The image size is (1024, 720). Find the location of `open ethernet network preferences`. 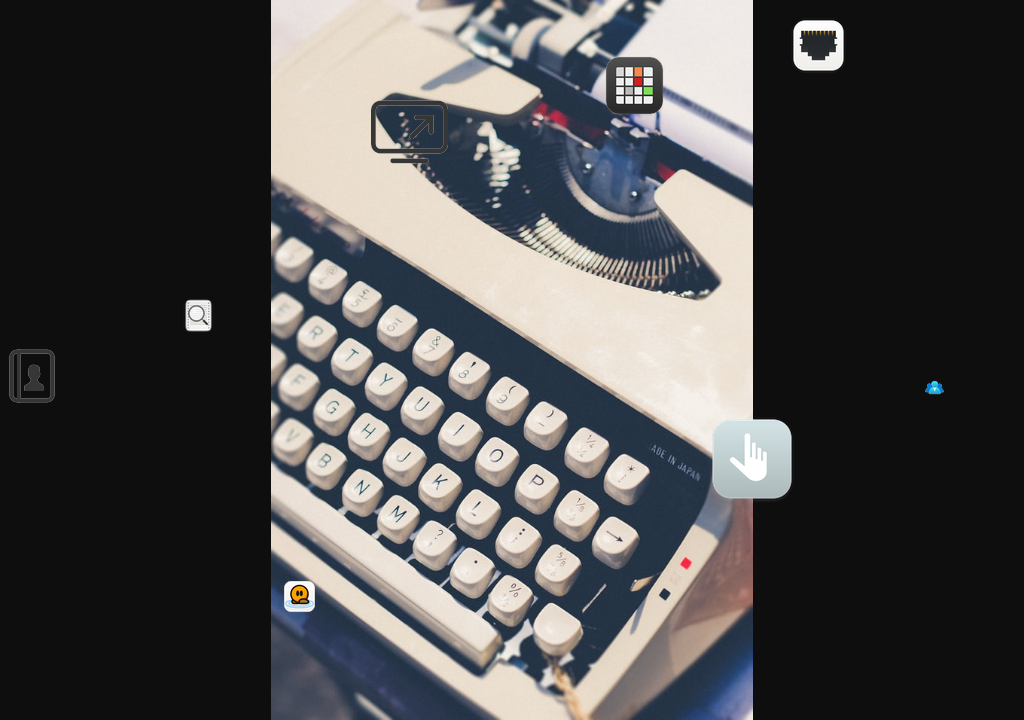

open ethernet network preferences is located at coordinates (818, 45).